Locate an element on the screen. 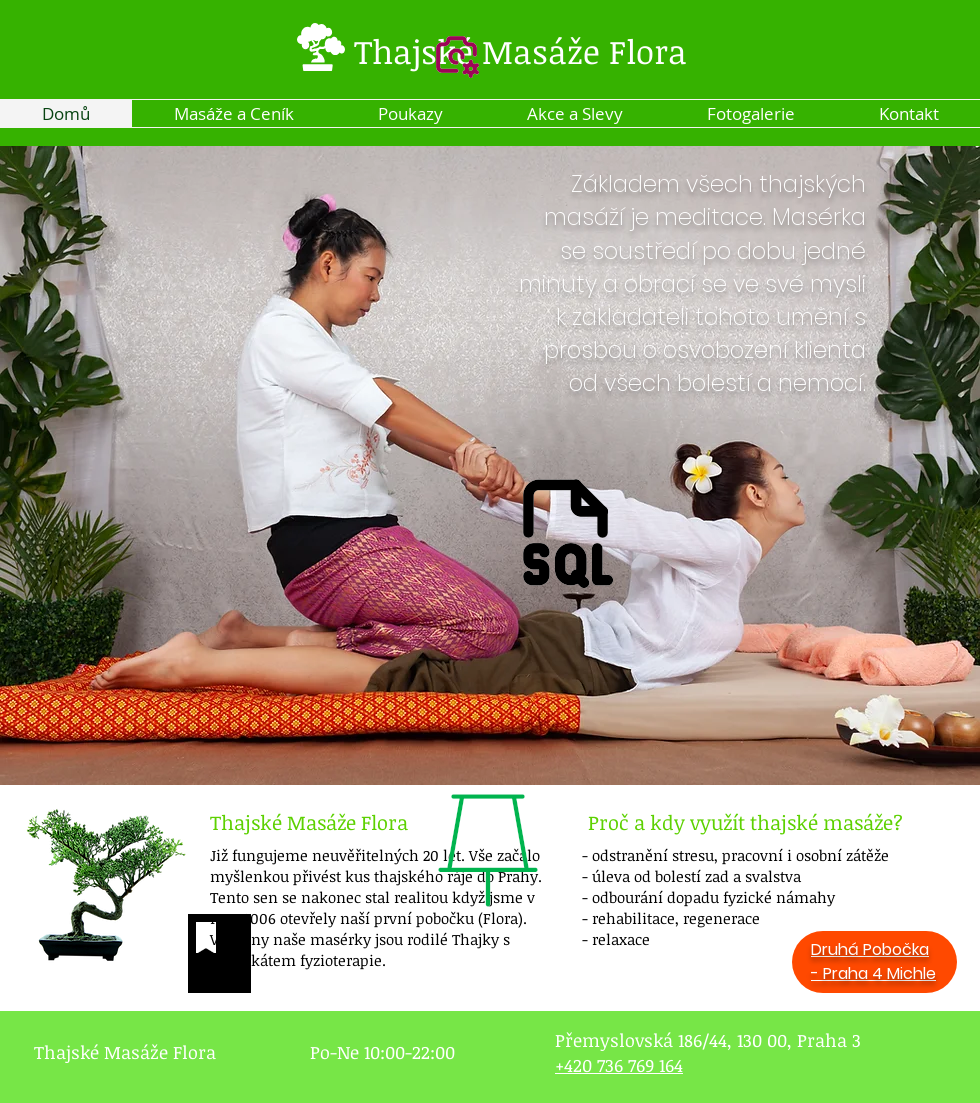 The image size is (980, 1103). open your library or reading list is located at coordinates (219, 953).